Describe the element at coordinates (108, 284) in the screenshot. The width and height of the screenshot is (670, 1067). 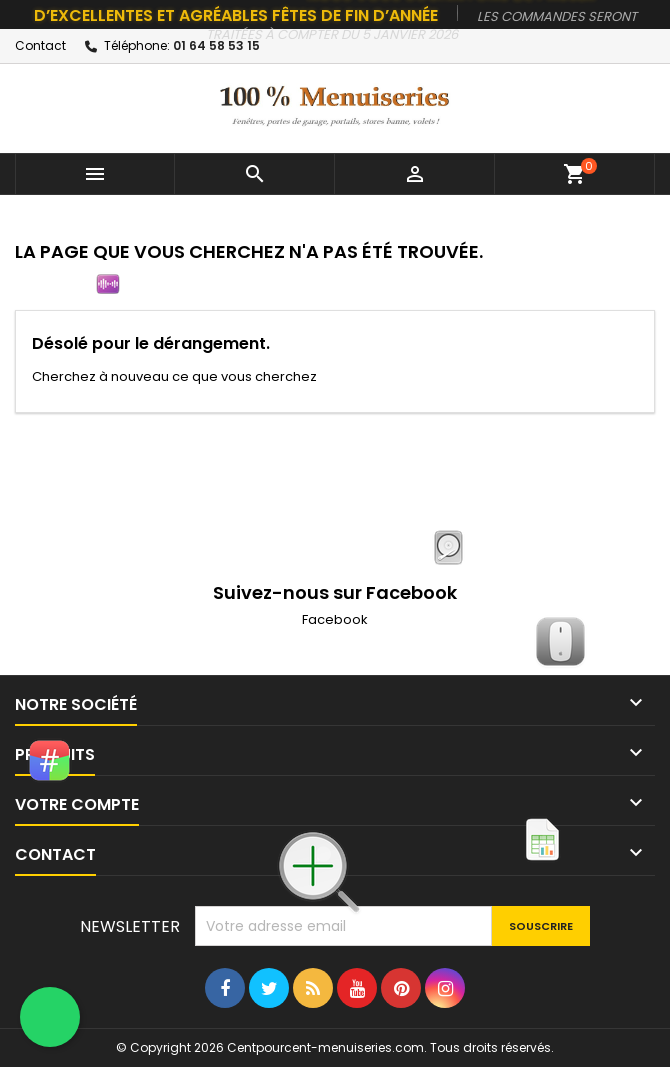
I see `open sound recorder app` at that location.